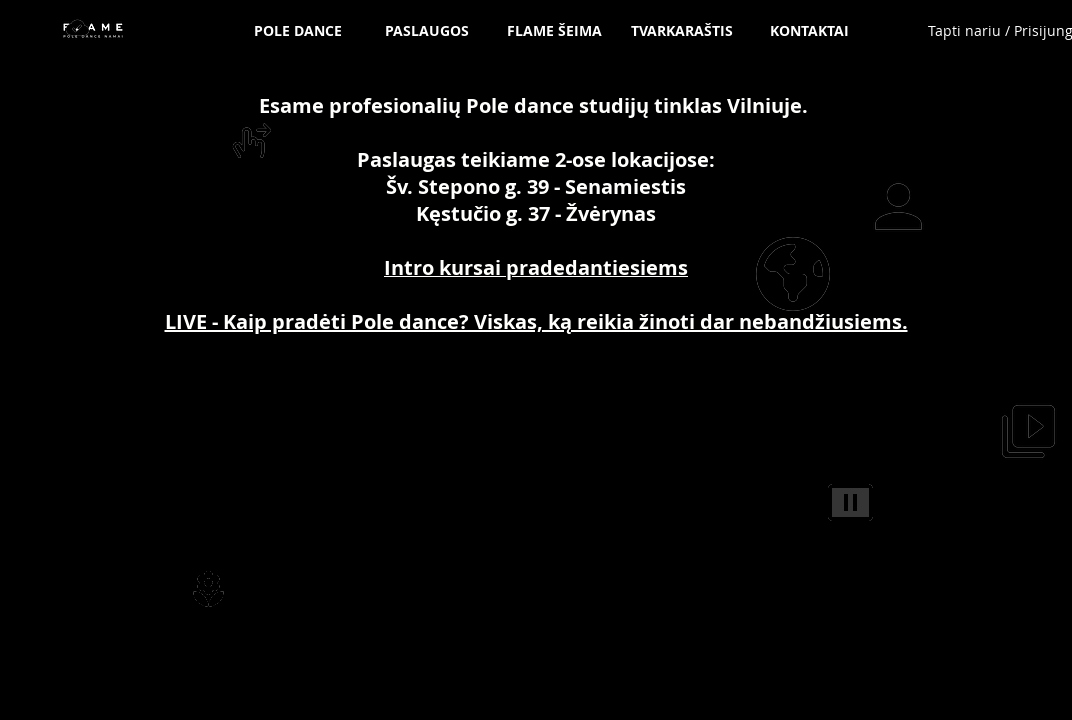 This screenshot has width=1072, height=720. What do you see at coordinates (250, 142) in the screenshot?
I see `swipe right to continue or advance` at bounding box center [250, 142].